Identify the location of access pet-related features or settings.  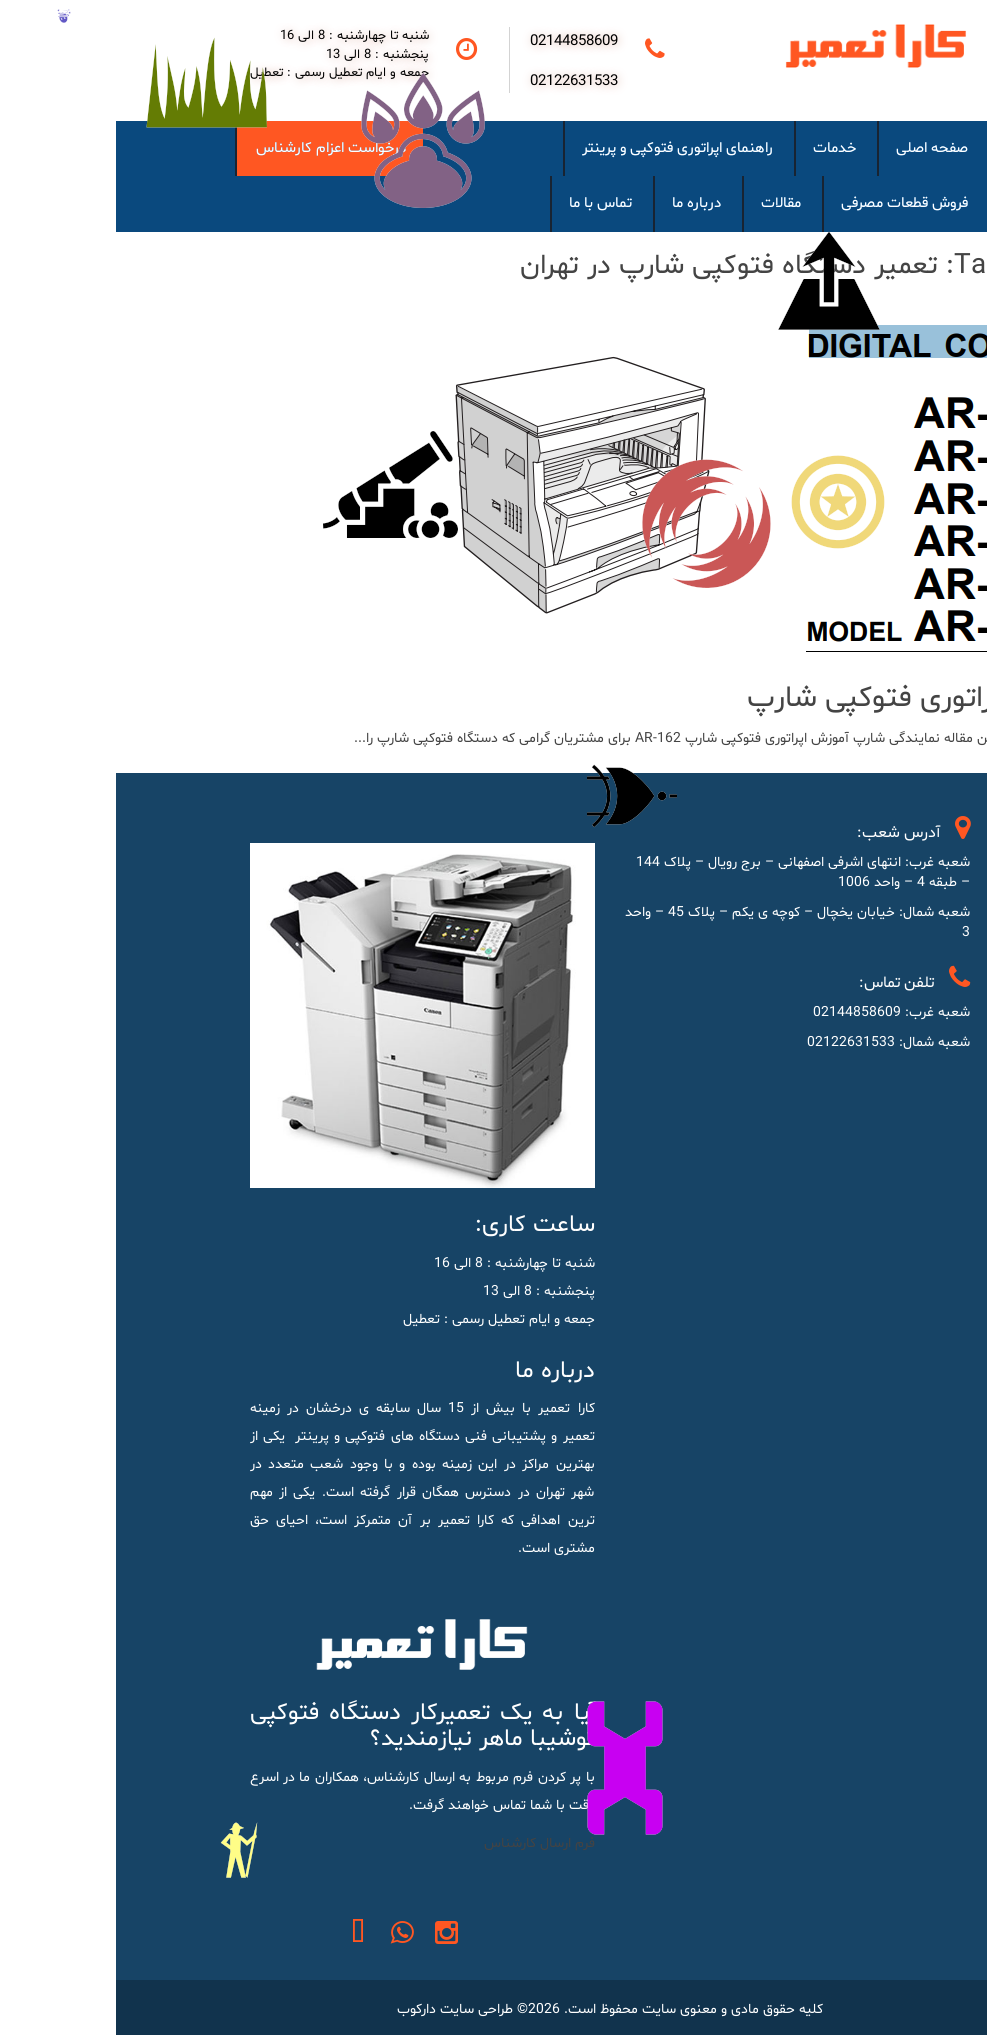
(422, 140).